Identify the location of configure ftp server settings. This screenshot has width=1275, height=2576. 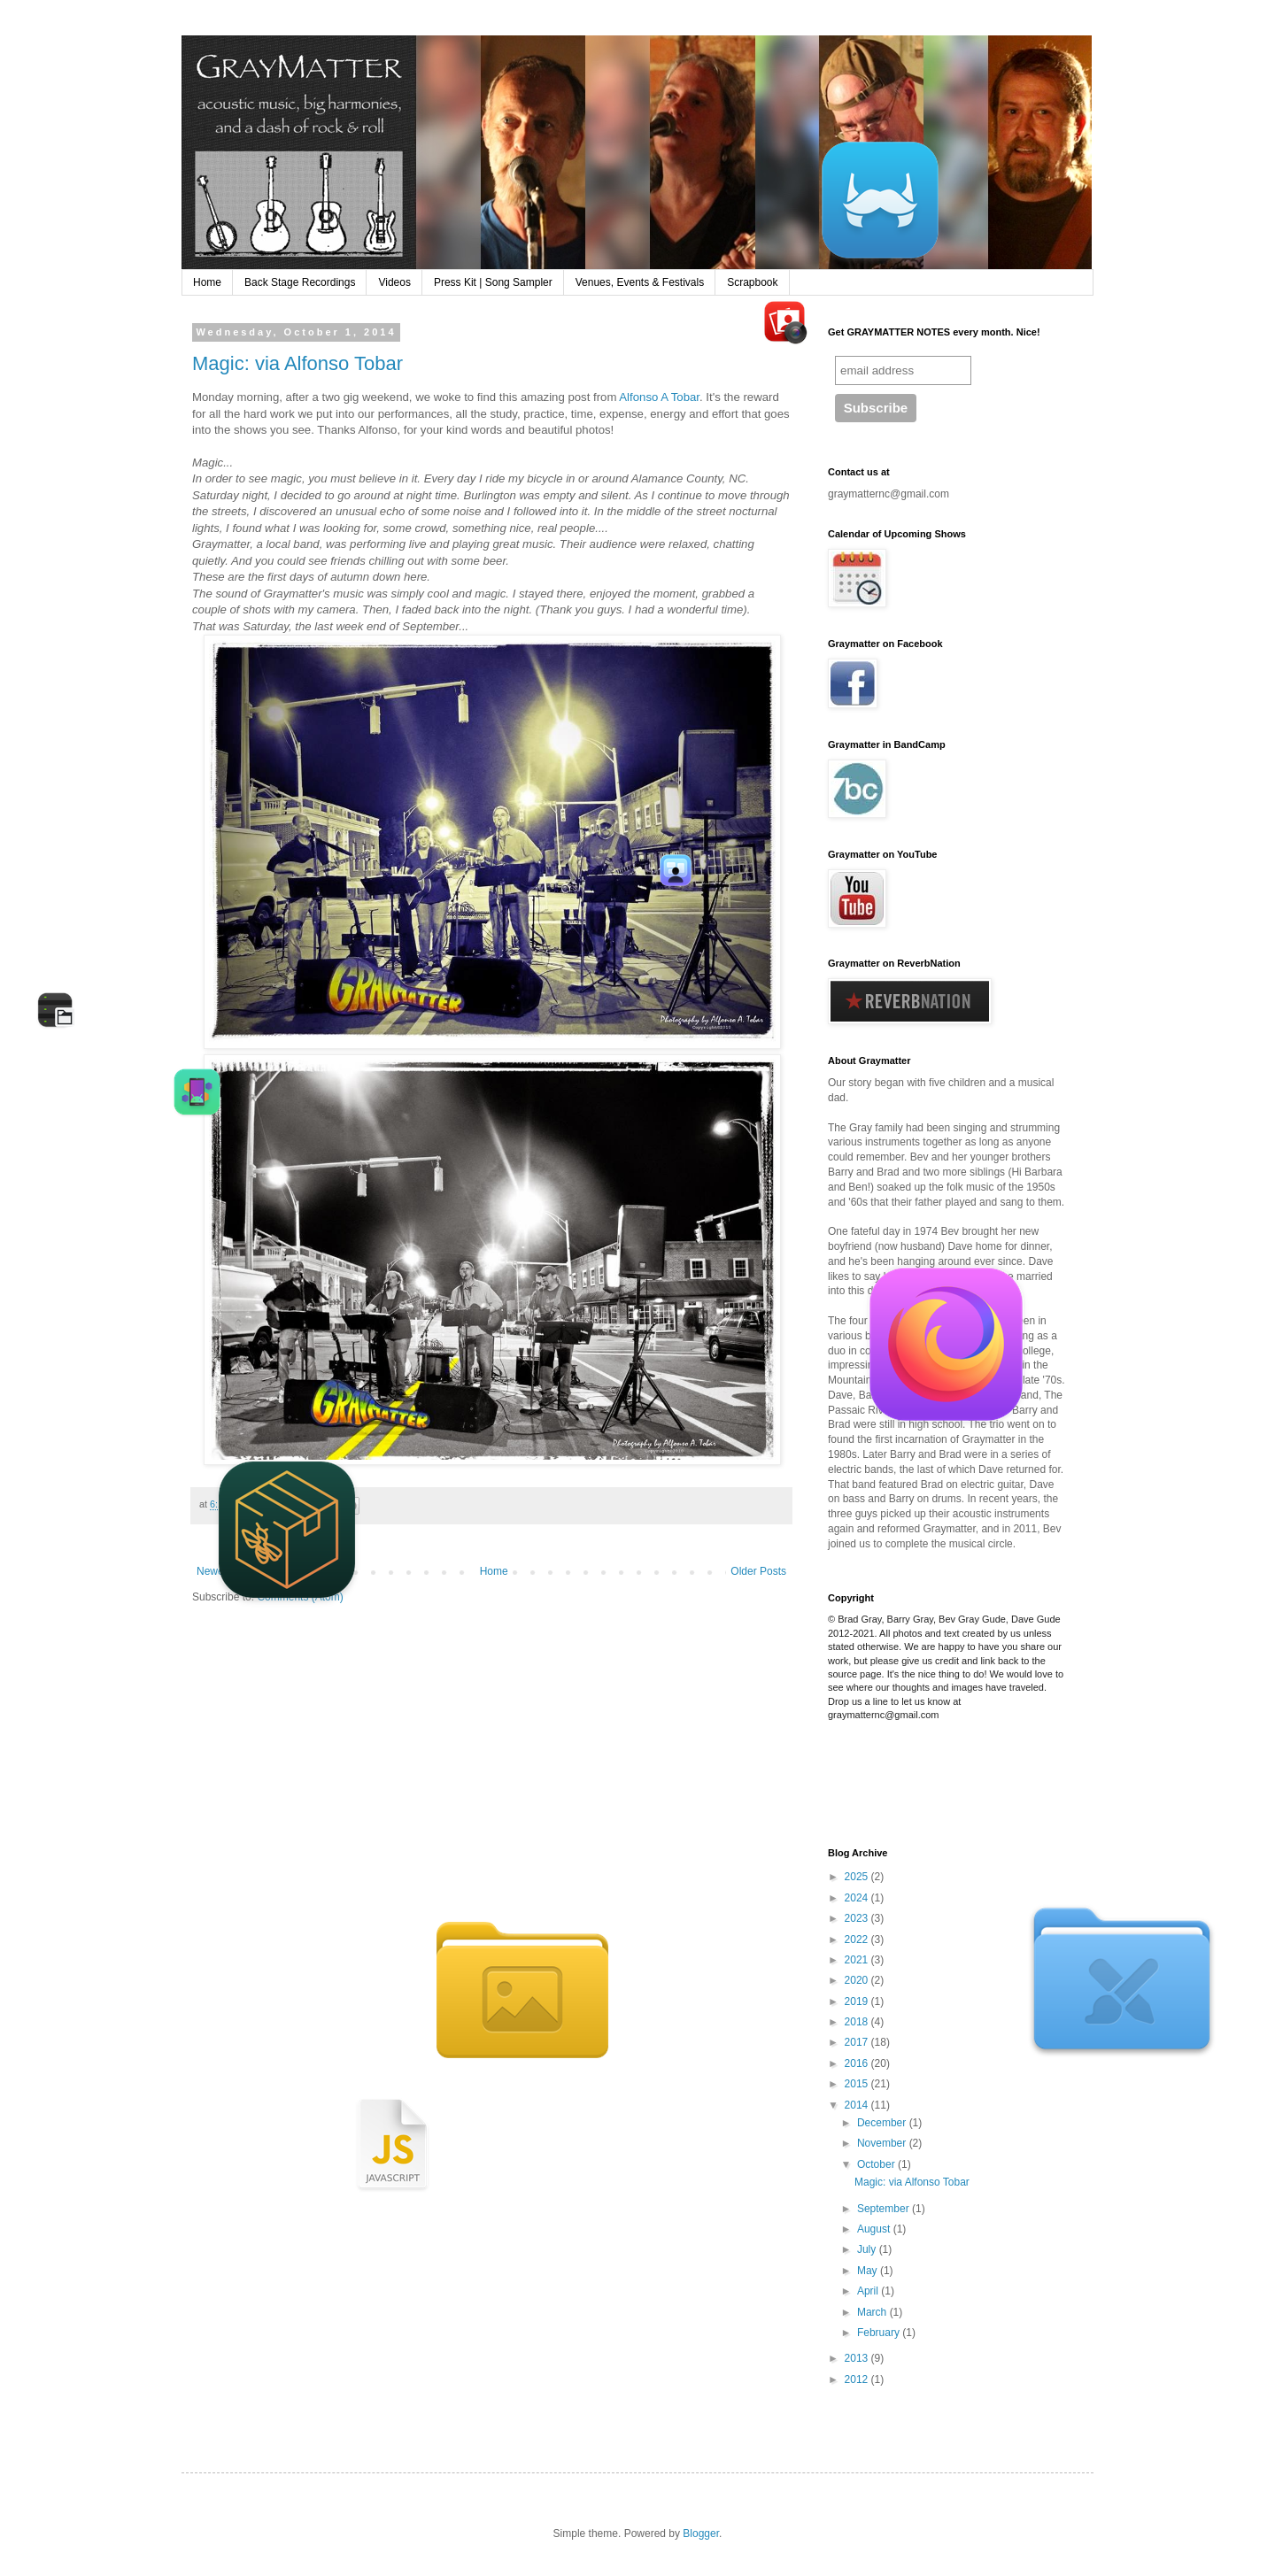
(55, 1010).